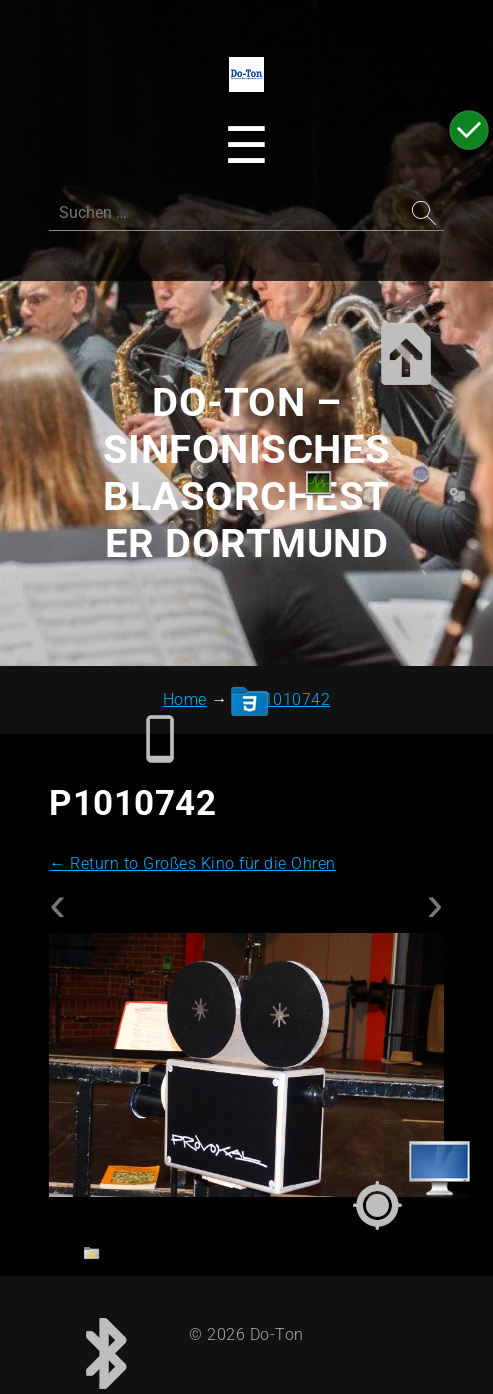 The width and height of the screenshot is (493, 1394). Describe the element at coordinates (318, 482) in the screenshot. I see `open system monitor to view resource usage` at that location.